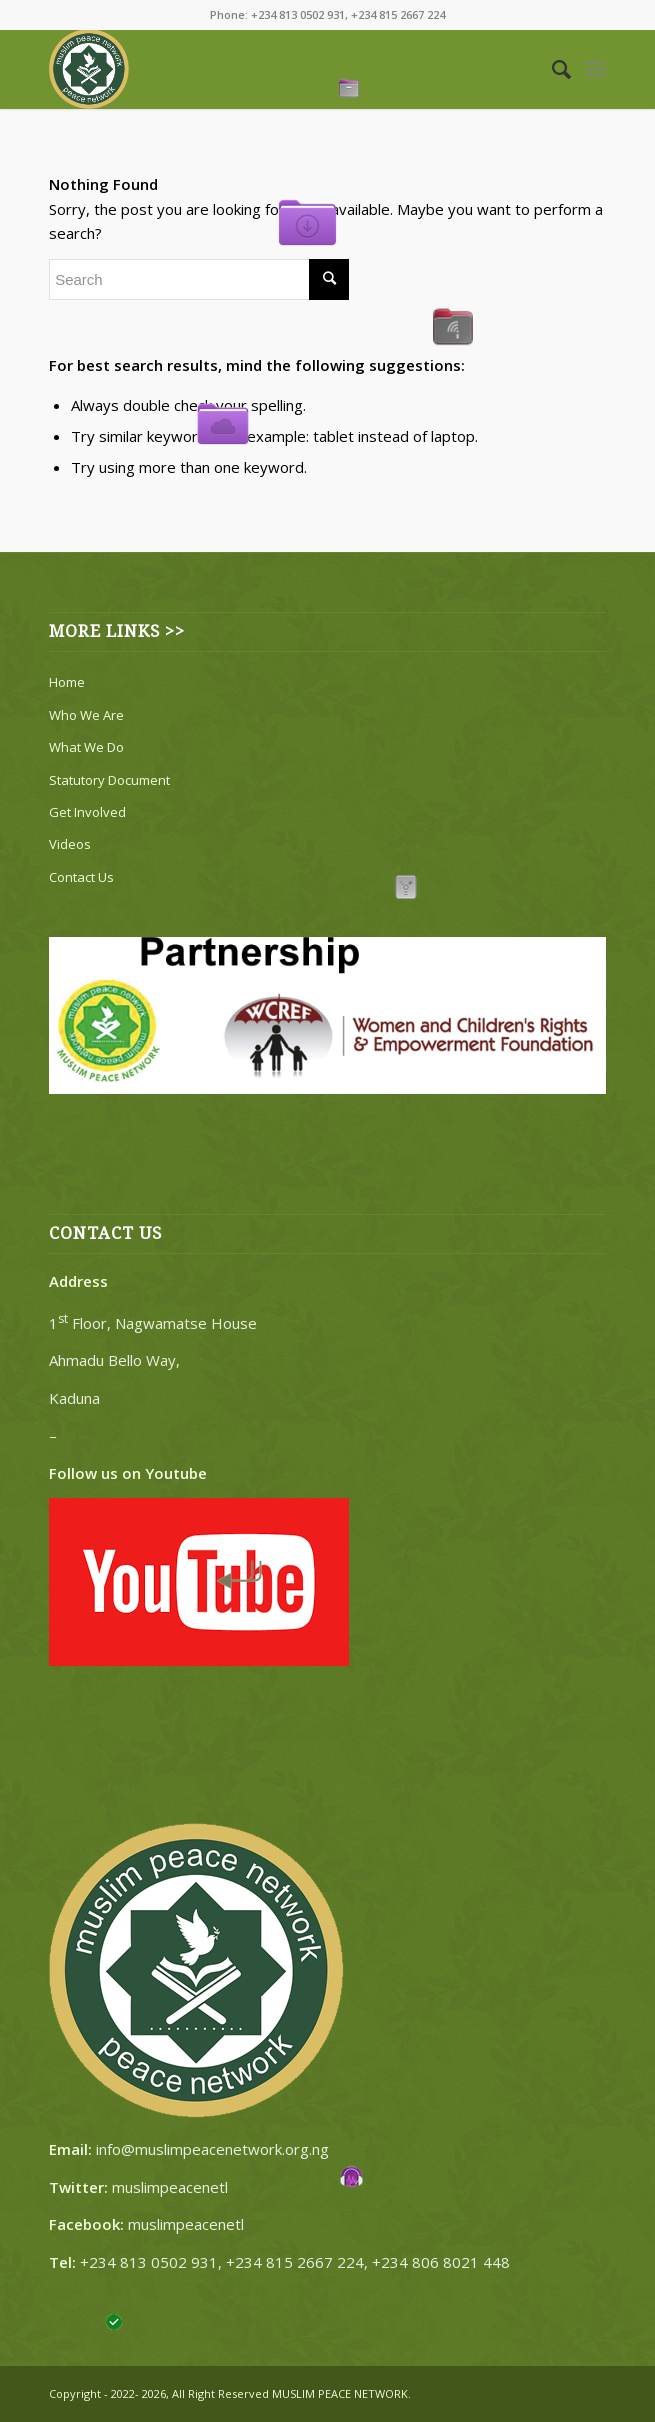 The width and height of the screenshot is (655, 2422). What do you see at coordinates (238, 1574) in the screenshot?
I see `reply to all recipients of an email` at bounding box center [238, 1574].